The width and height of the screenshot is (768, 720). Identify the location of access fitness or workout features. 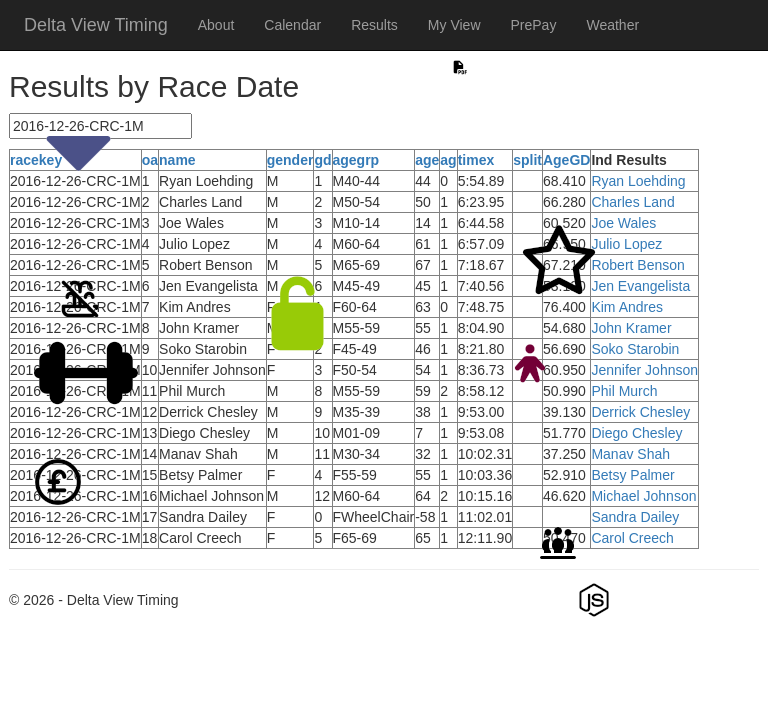
(86, 373).